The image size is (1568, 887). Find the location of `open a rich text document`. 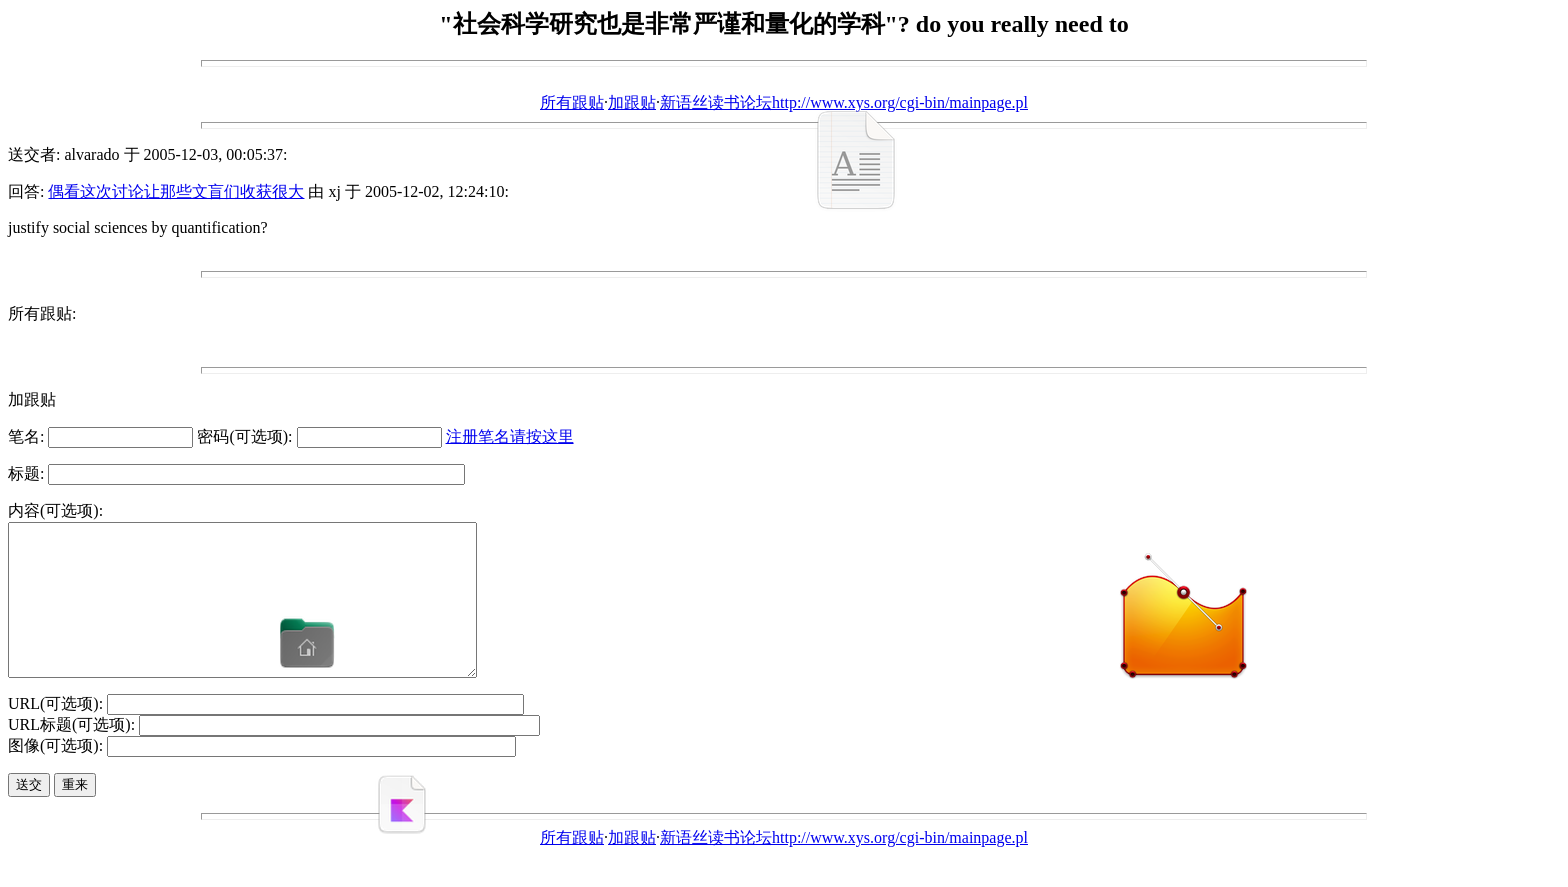

open a rich text document is located at coordinates (856, 160).